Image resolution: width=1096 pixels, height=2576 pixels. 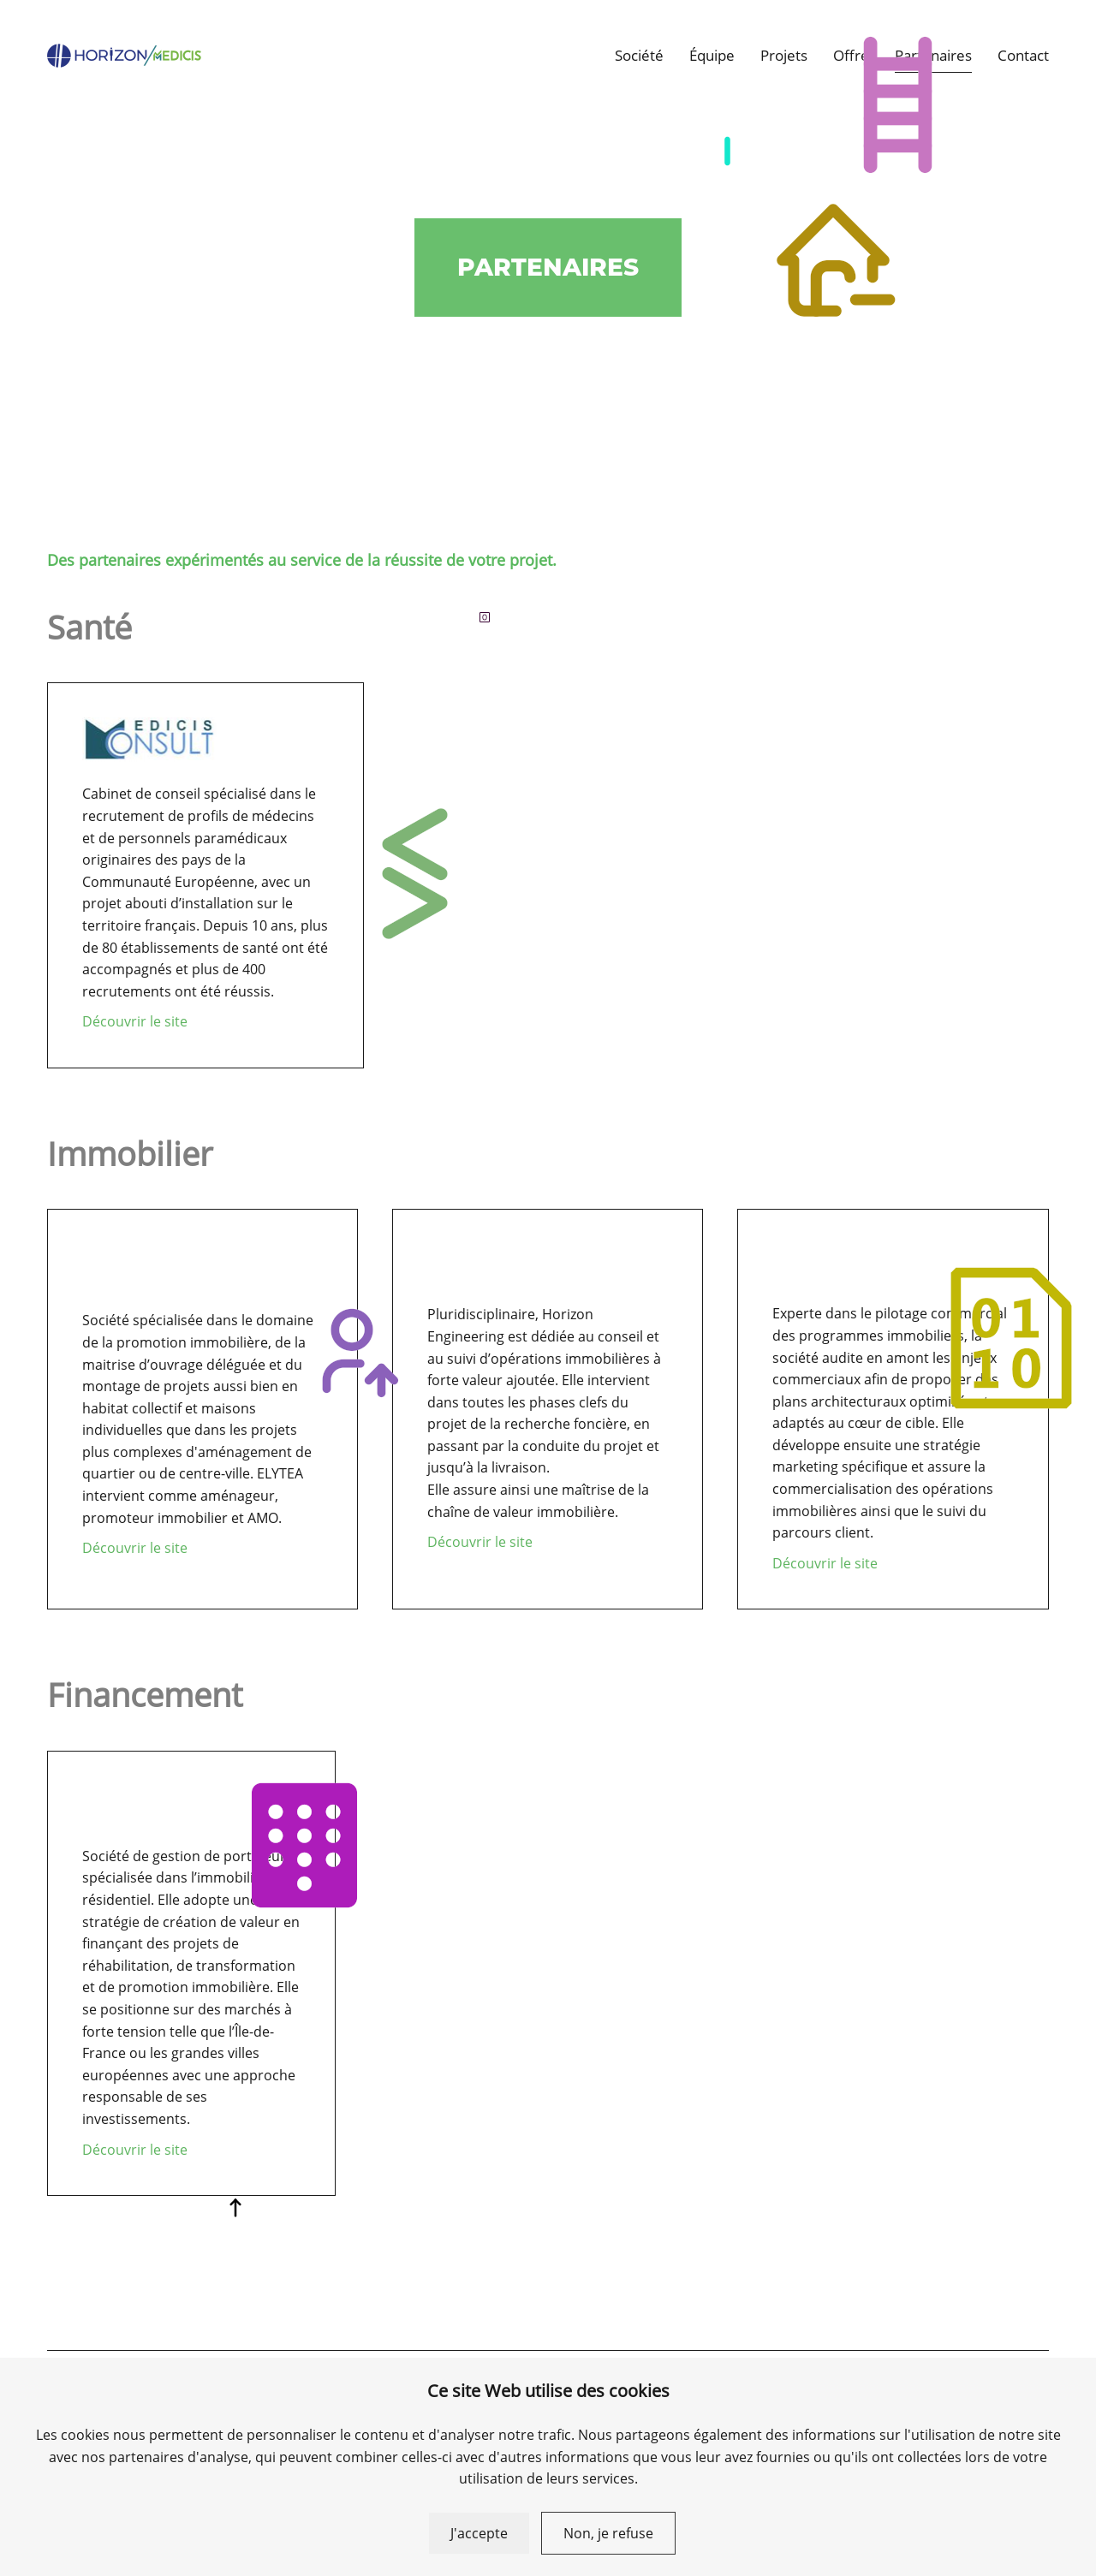 I want to click on indicates information or help is available, so click(x=727, y=151).